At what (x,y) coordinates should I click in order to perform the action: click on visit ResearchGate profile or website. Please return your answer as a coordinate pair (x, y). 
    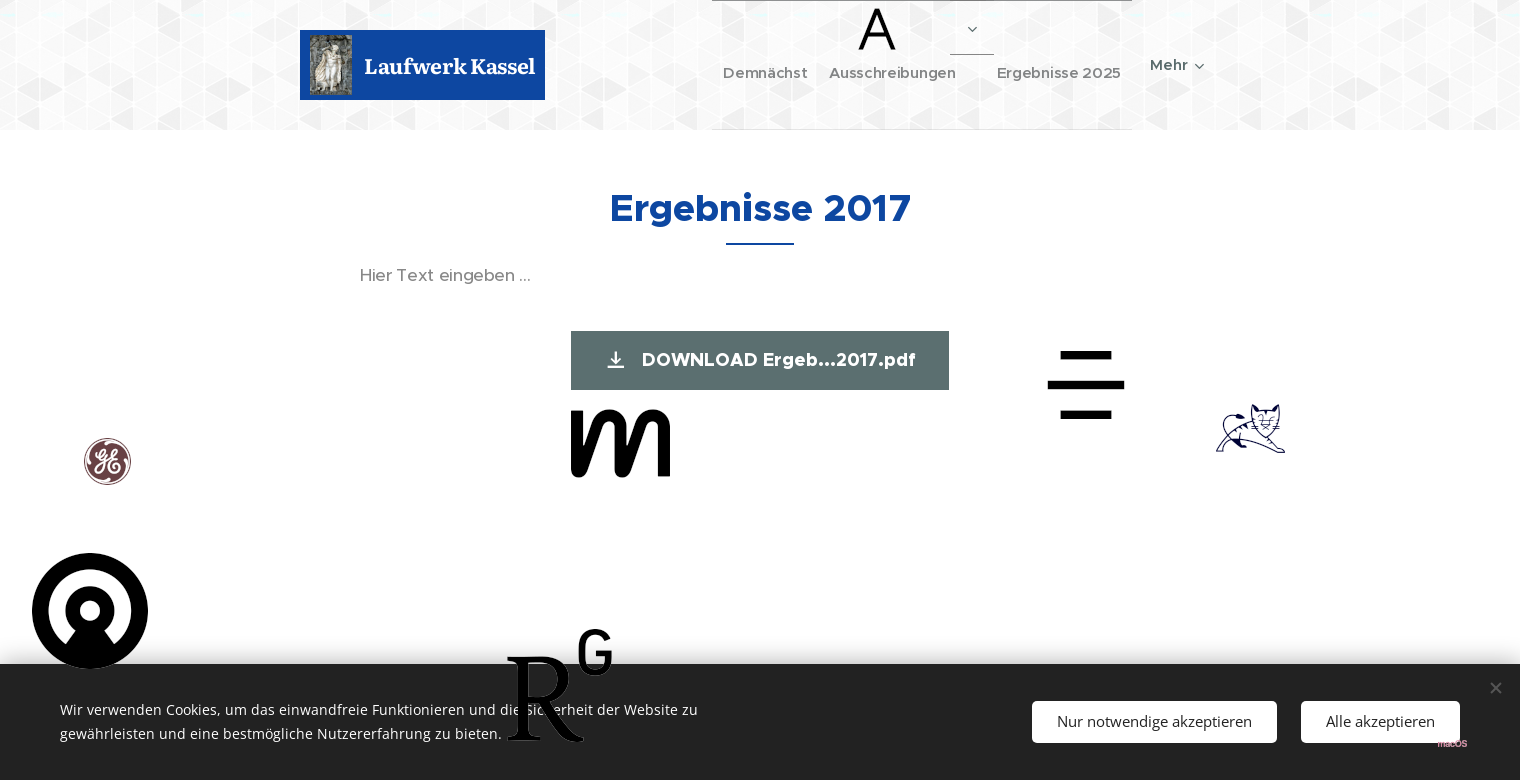
    Looking at the image, I should click on (559, 685).